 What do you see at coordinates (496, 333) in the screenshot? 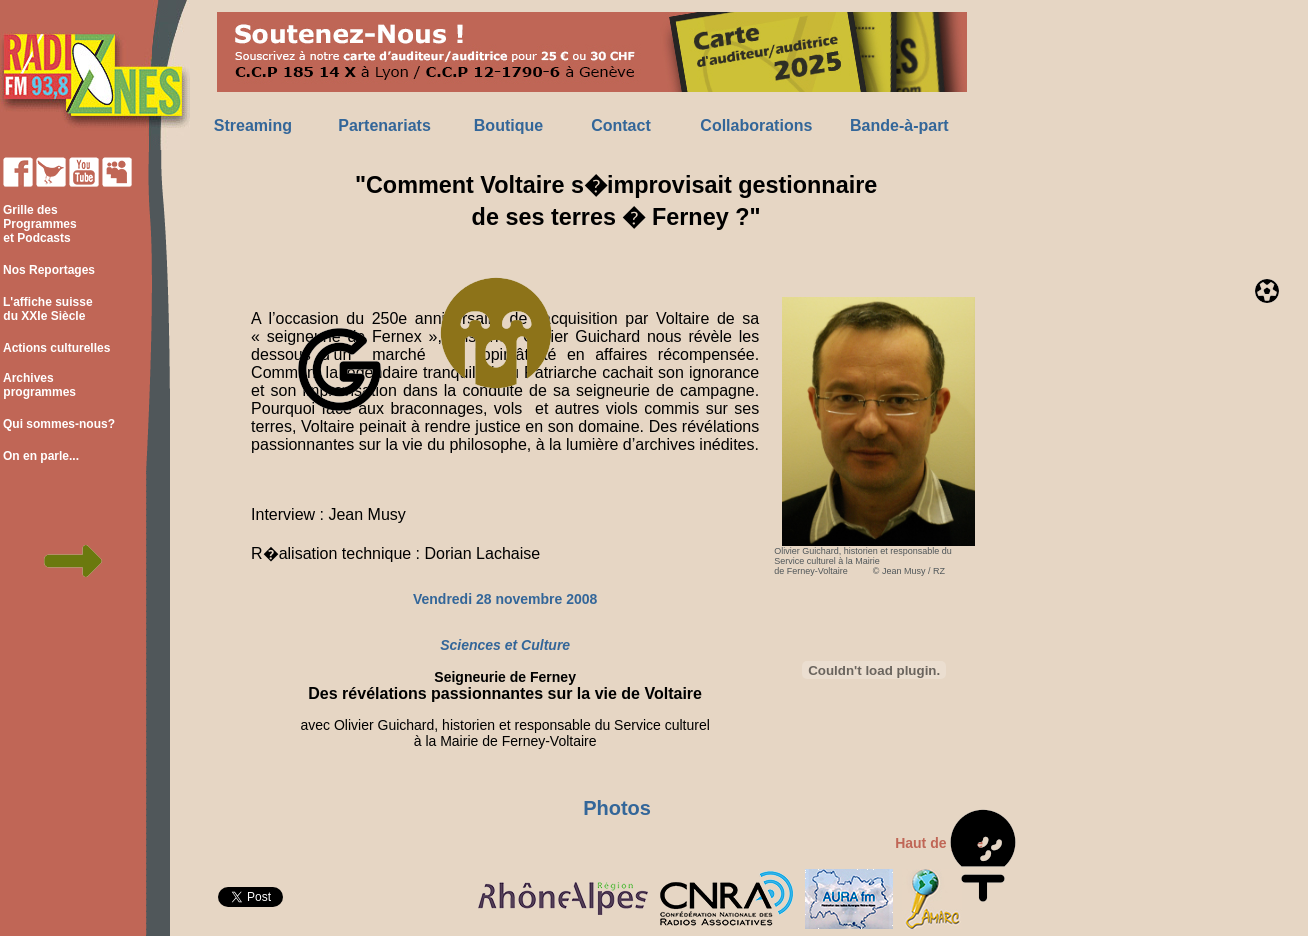
I see `react with a crying or sad emotion` at bounding box center [496, 333].